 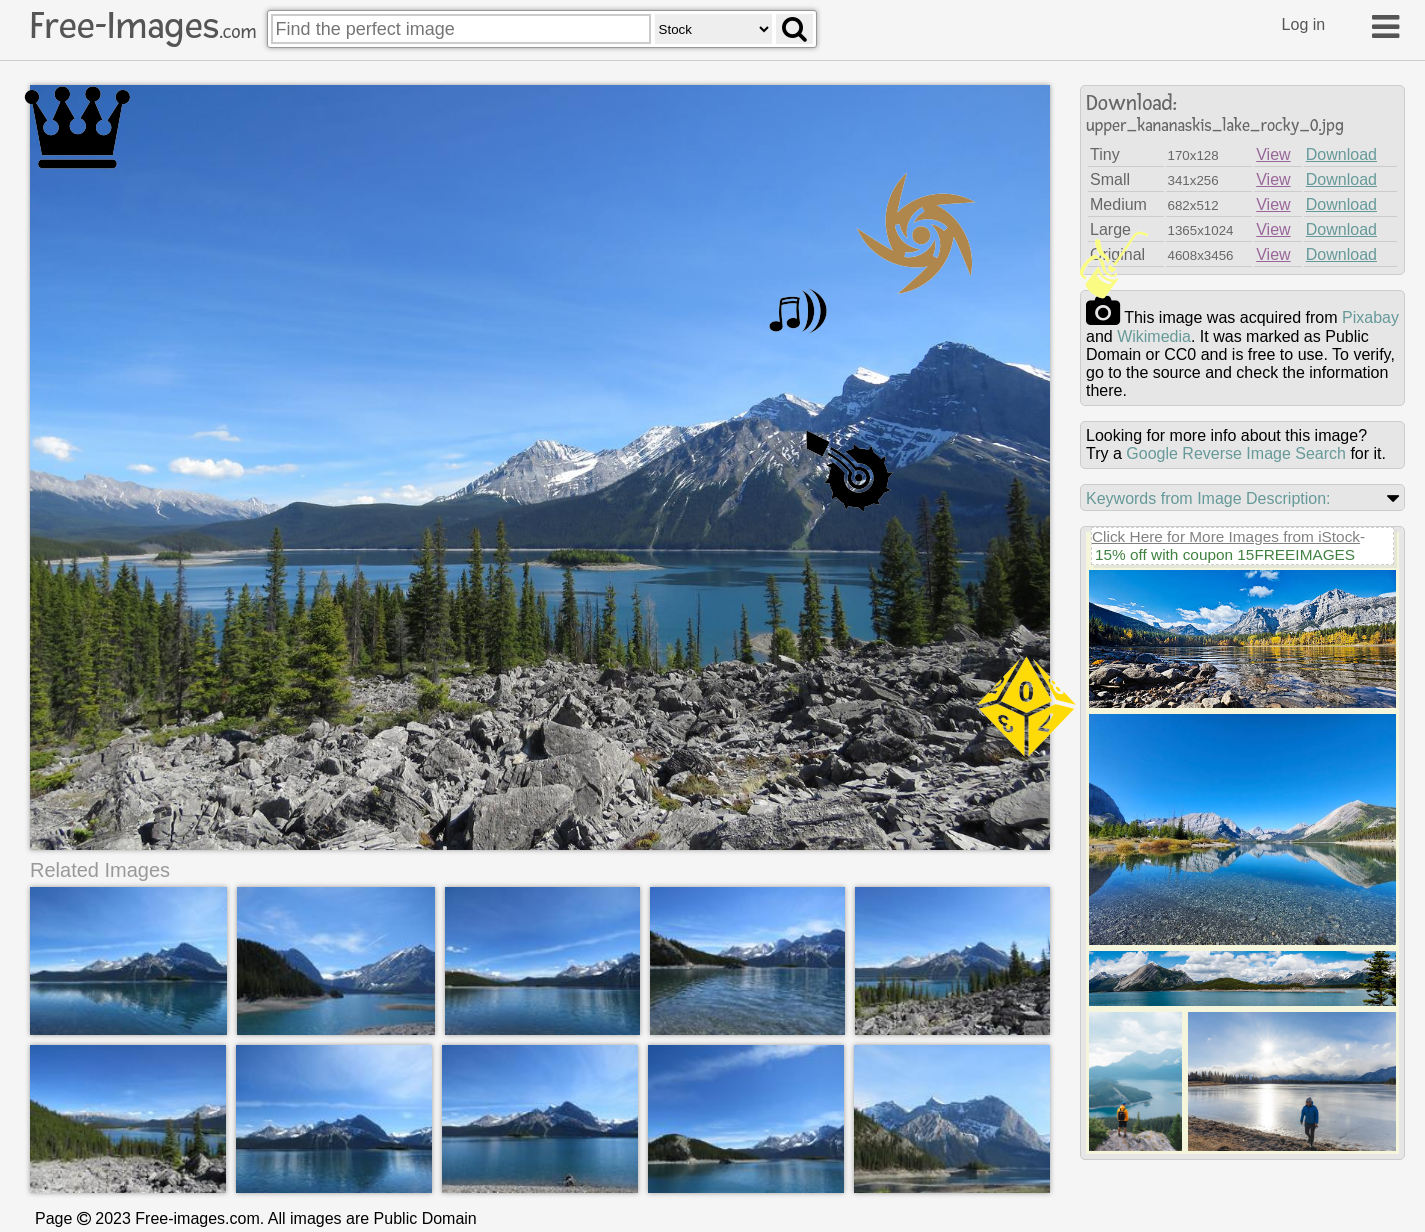 What do you see at coordinates (1026, 706) in the screenshot?
I see `select a 10-sided die for rolling` at bounding box center [1026, 706].